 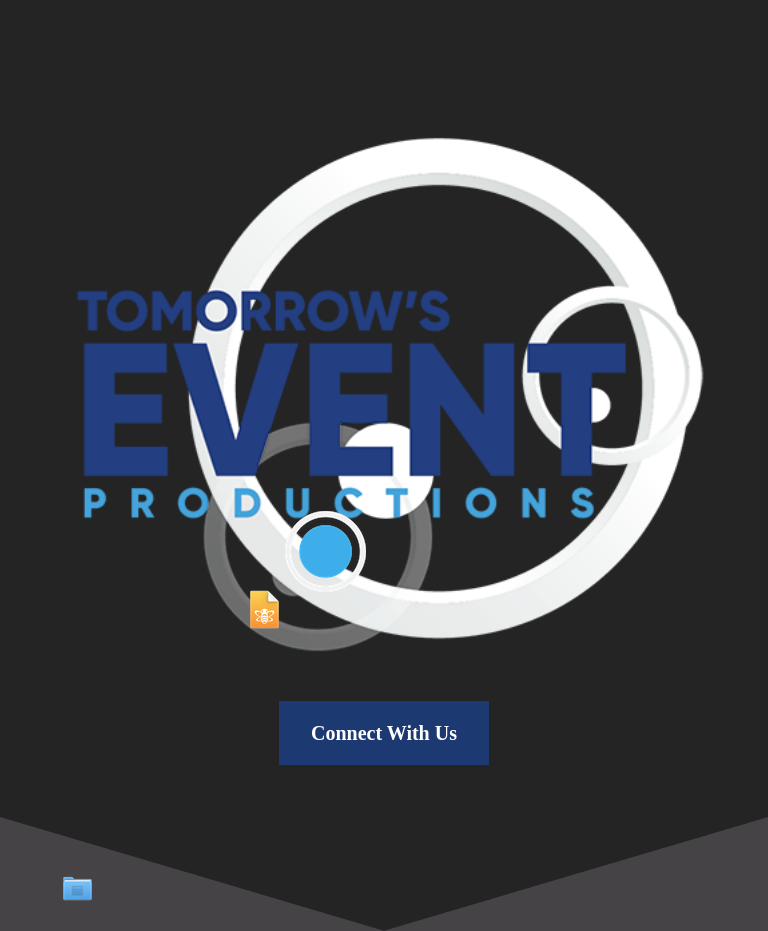 What do you see at coordinates (77, 888) in the screenshot?
I see `open web design projects folder` at bounding box center [77, 888].